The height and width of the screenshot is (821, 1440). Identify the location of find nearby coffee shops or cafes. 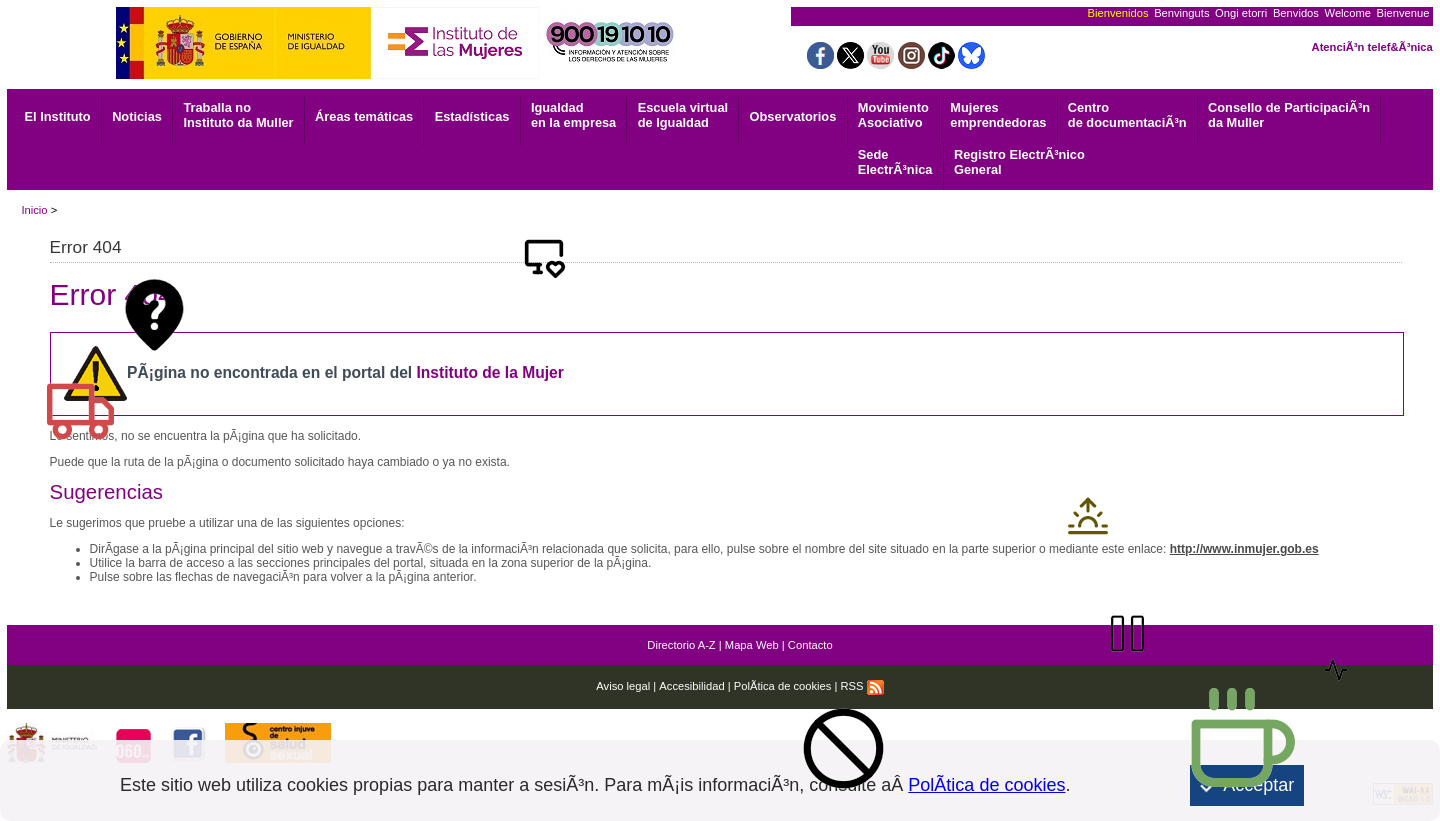
(1241, 742).